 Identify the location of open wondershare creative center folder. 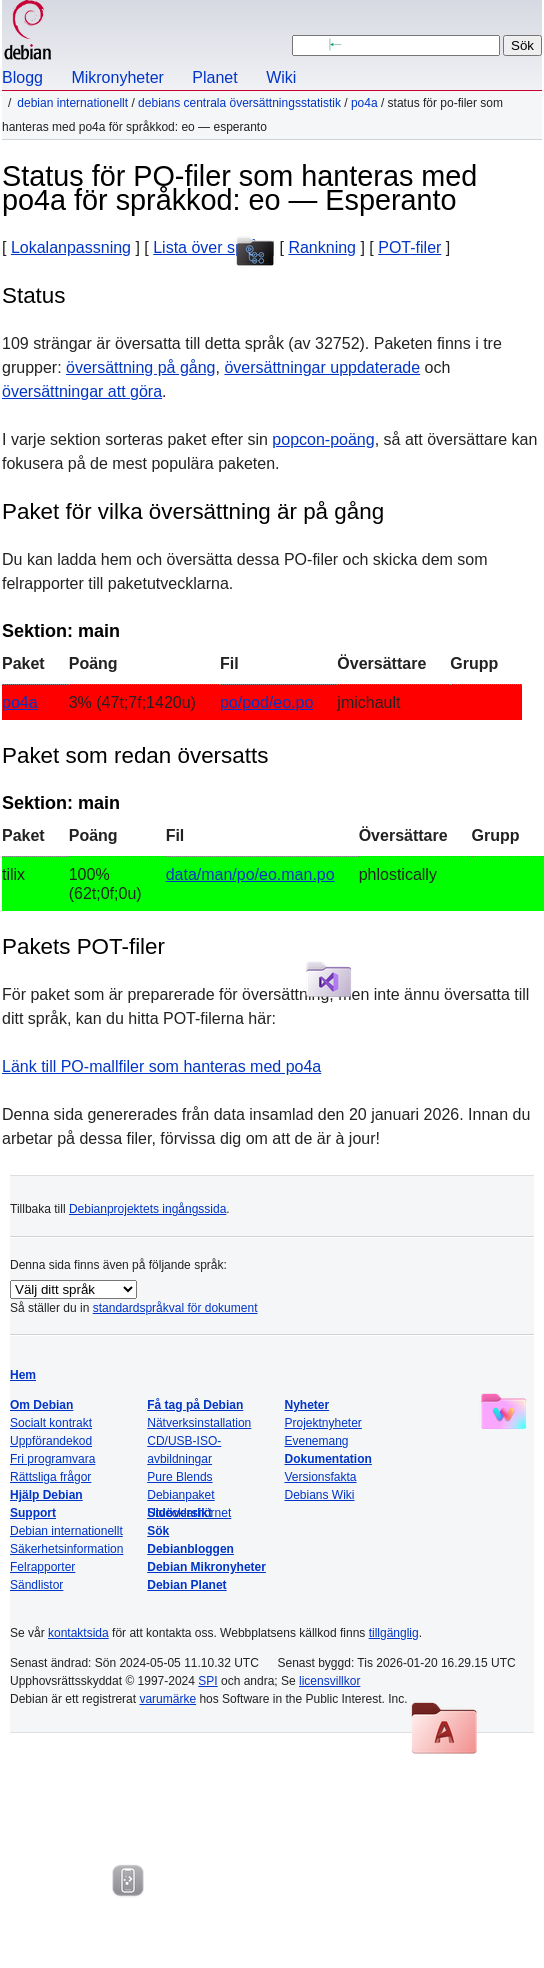
(503, 1412).